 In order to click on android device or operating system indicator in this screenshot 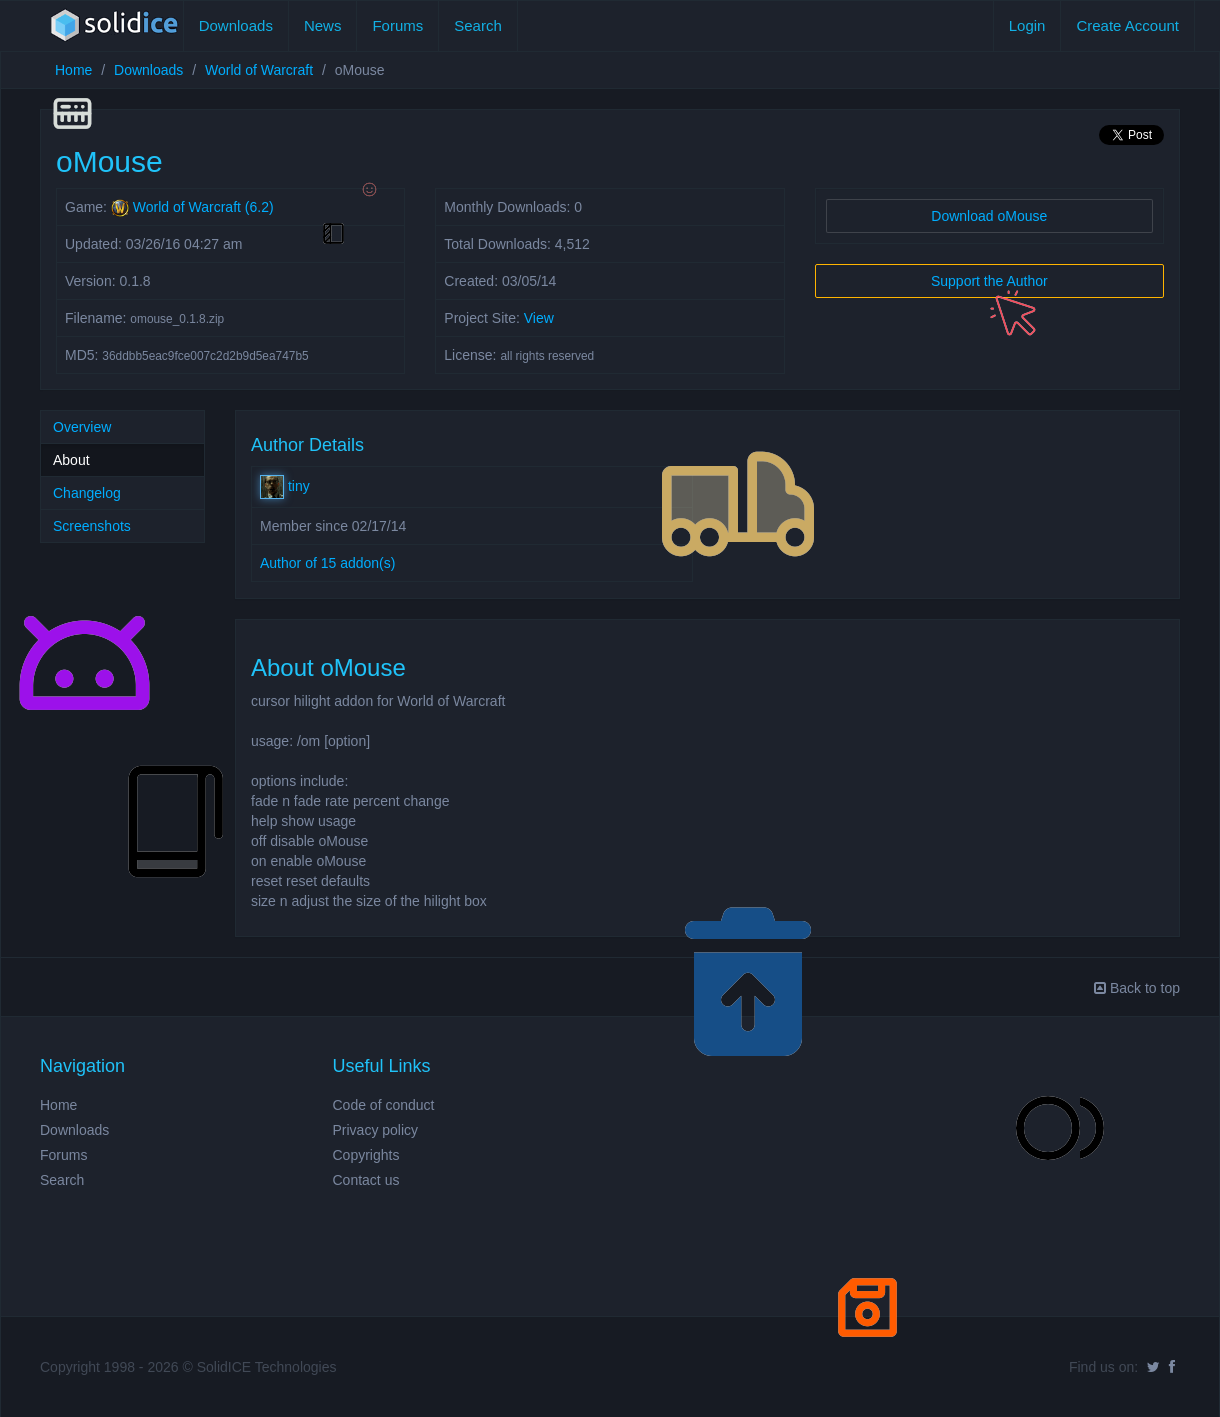, I will do `click(84, 667)`.